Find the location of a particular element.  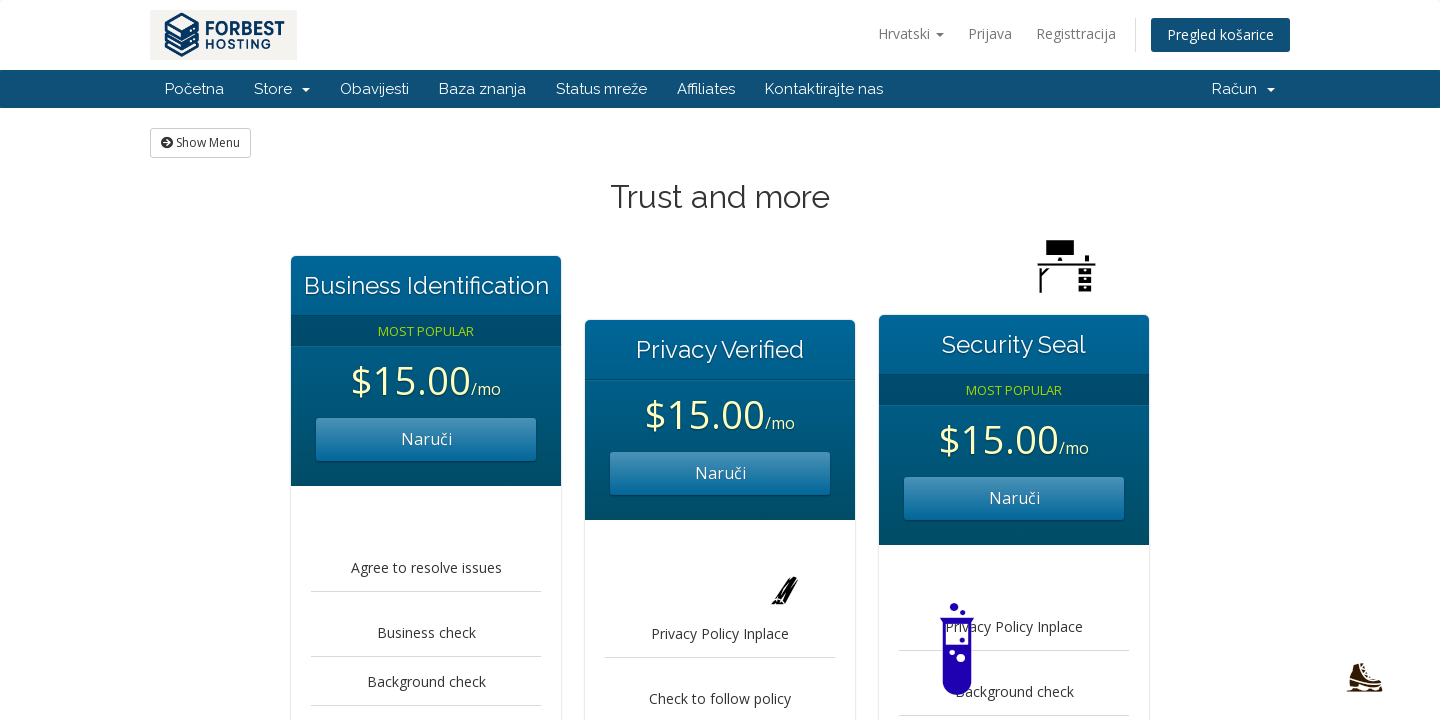

access workspace or office settings is located at coordinates (1066, 260).